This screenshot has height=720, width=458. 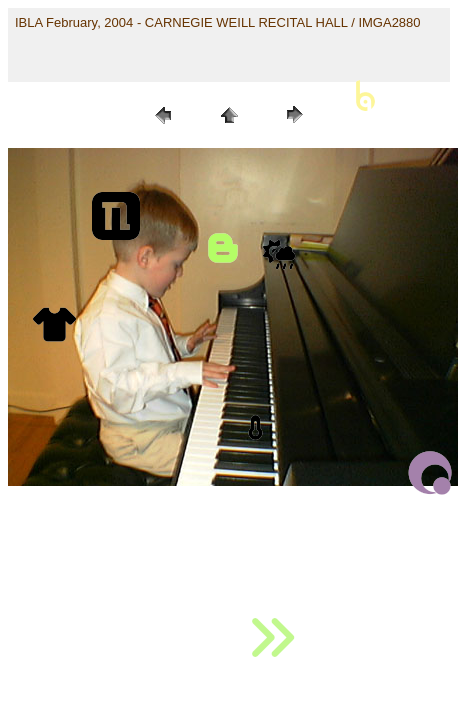 What do you see at coordinates (365, 95) in the screenshot?
I see `botble cms logo` at bounding box center [365, 95].